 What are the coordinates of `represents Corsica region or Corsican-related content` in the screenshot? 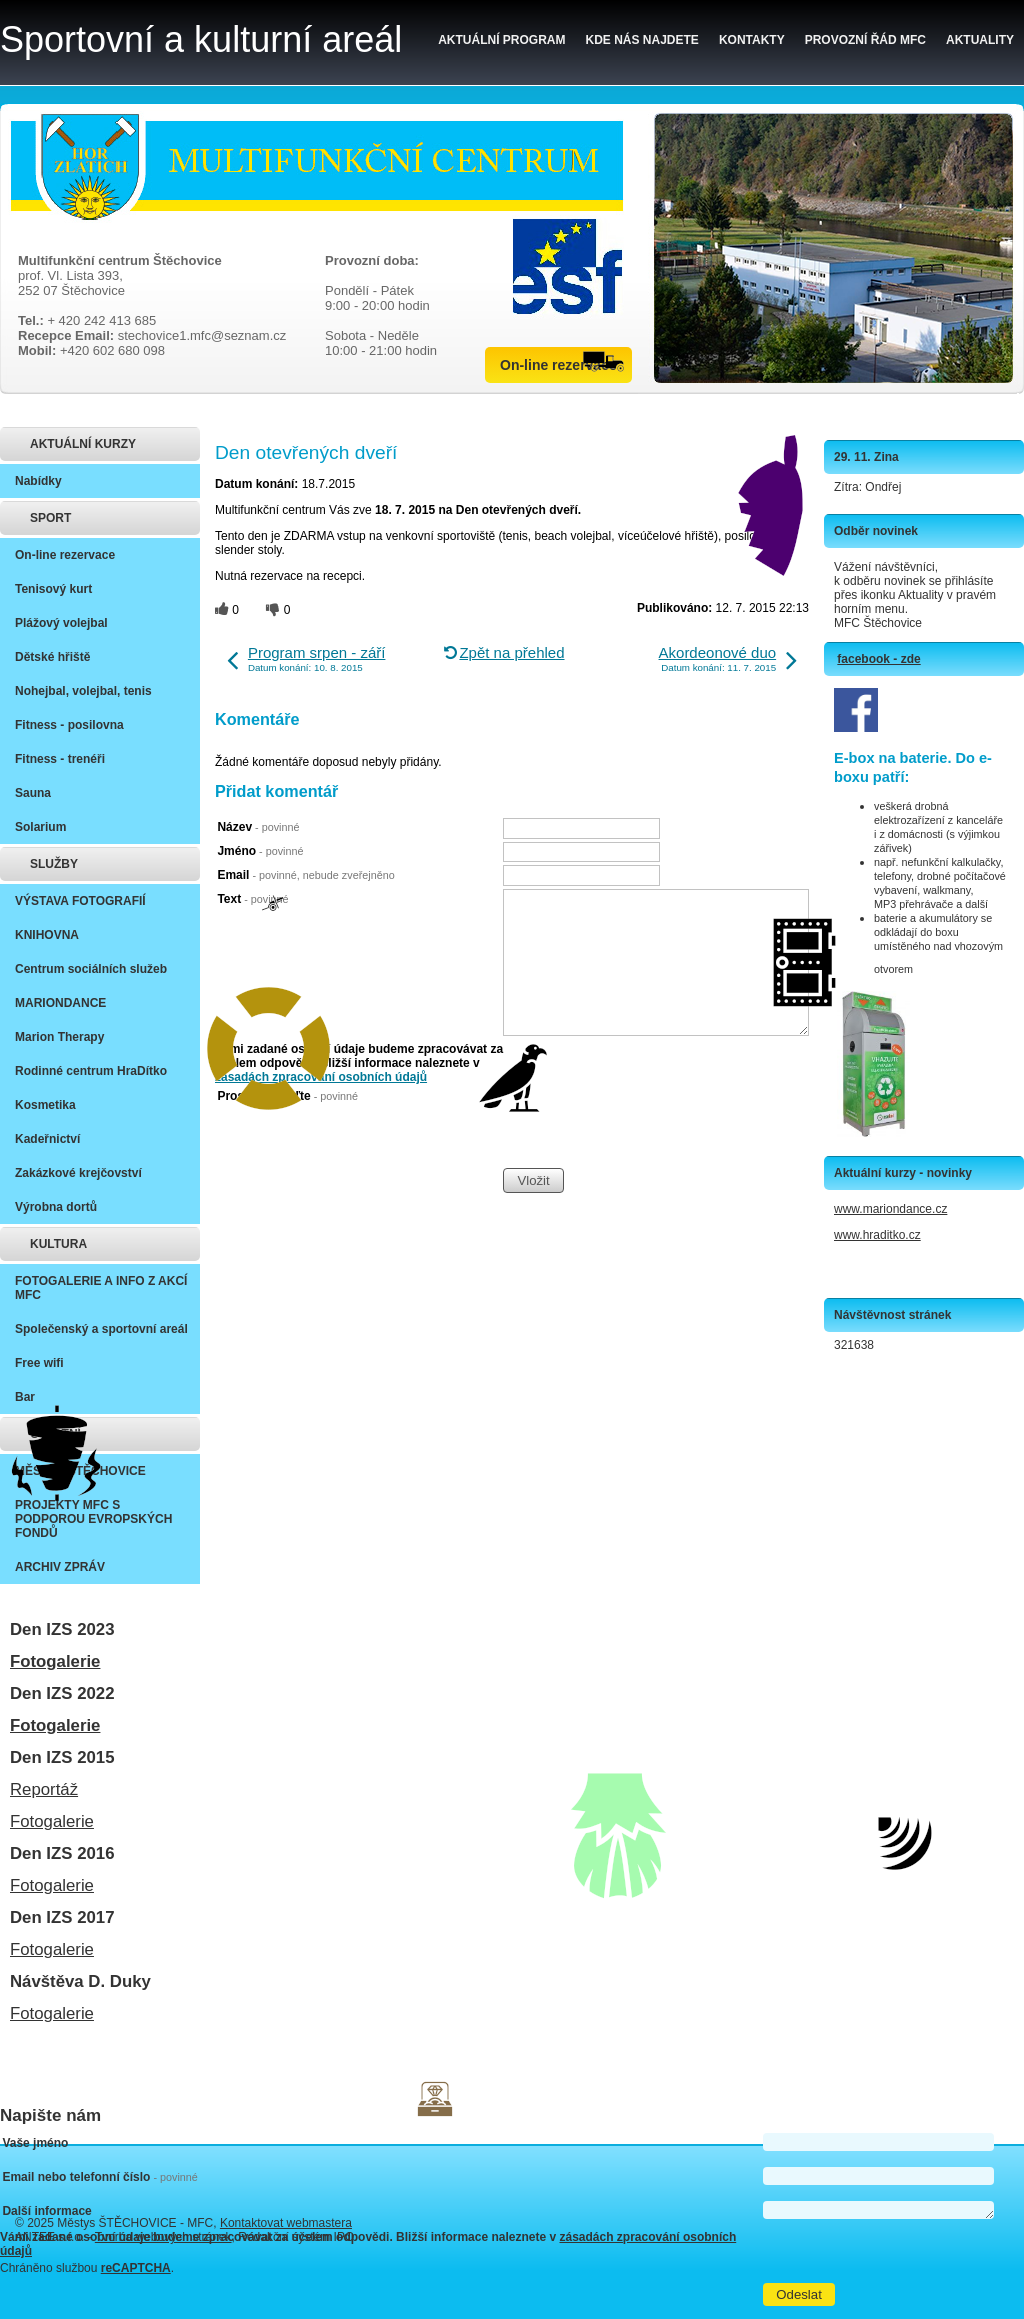 It's located at (770, 505).